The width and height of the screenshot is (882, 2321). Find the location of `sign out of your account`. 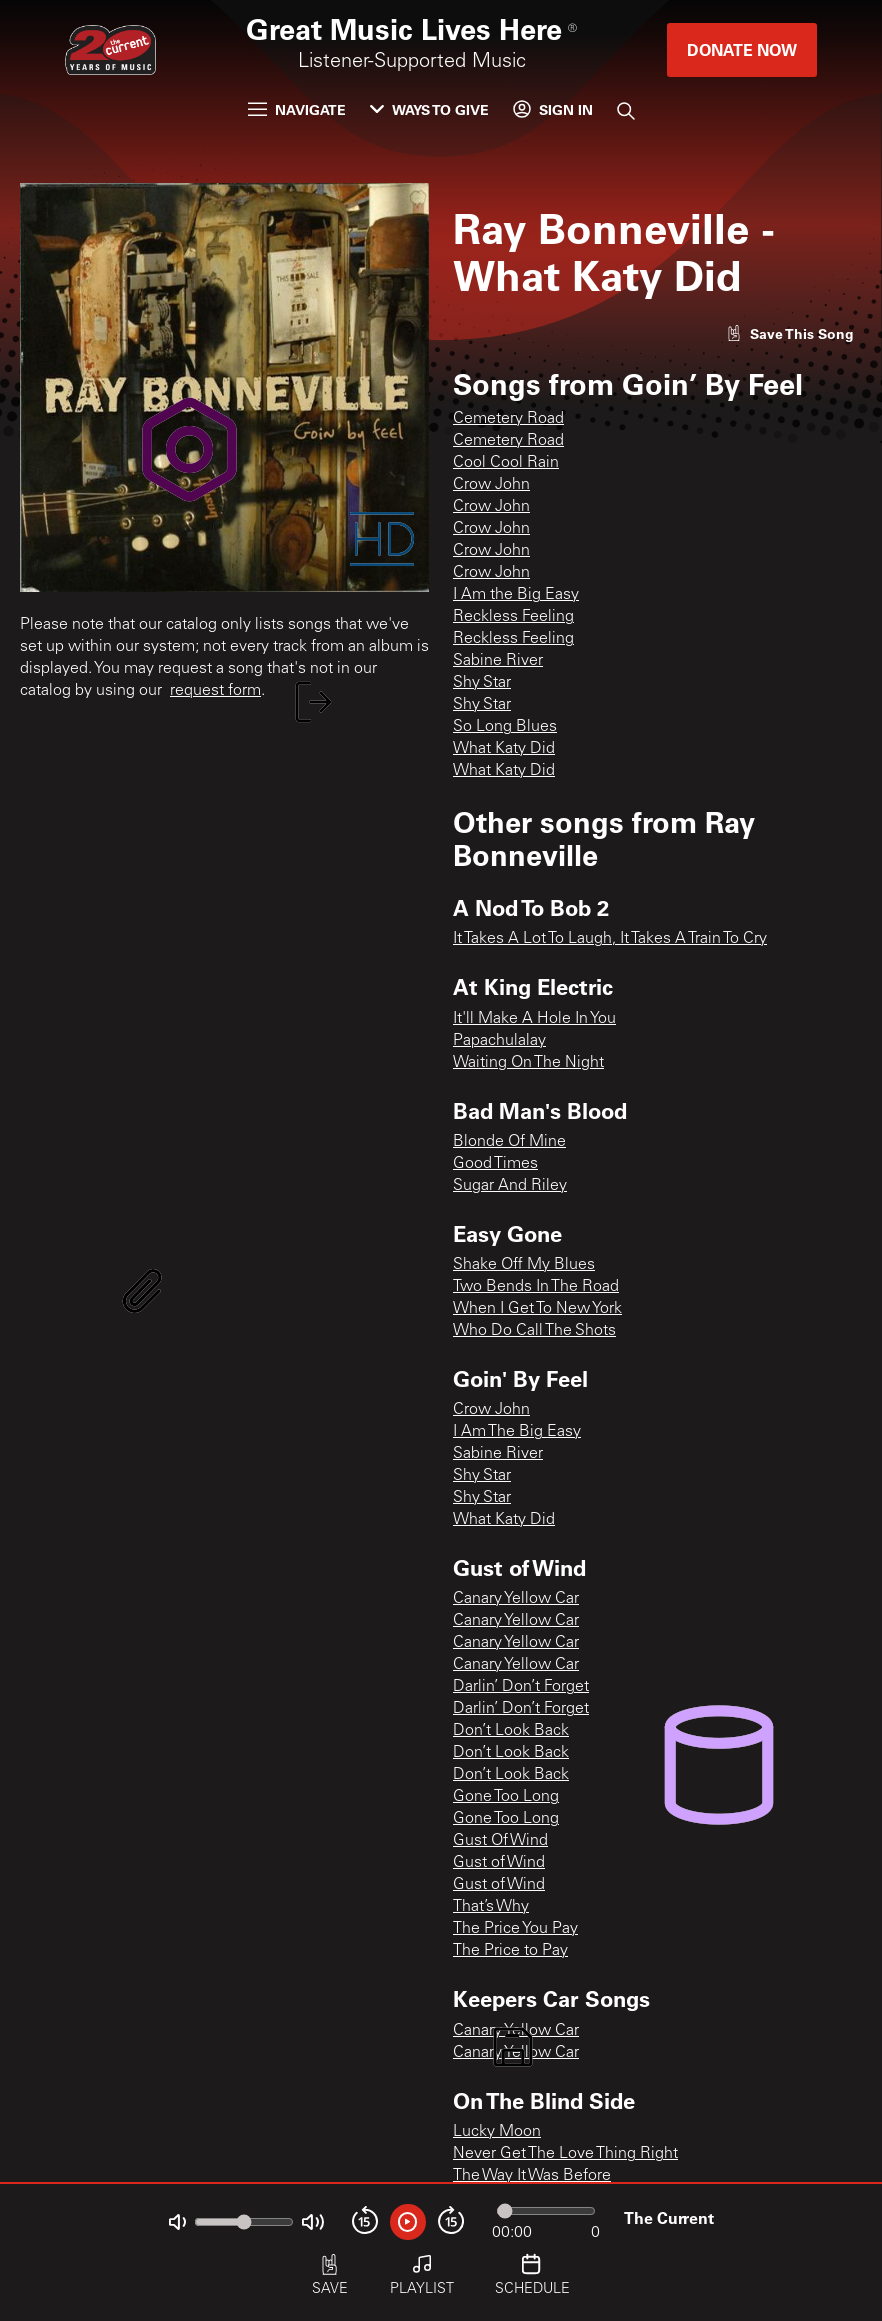

sign out of your account is located at coordinates (313, 702).